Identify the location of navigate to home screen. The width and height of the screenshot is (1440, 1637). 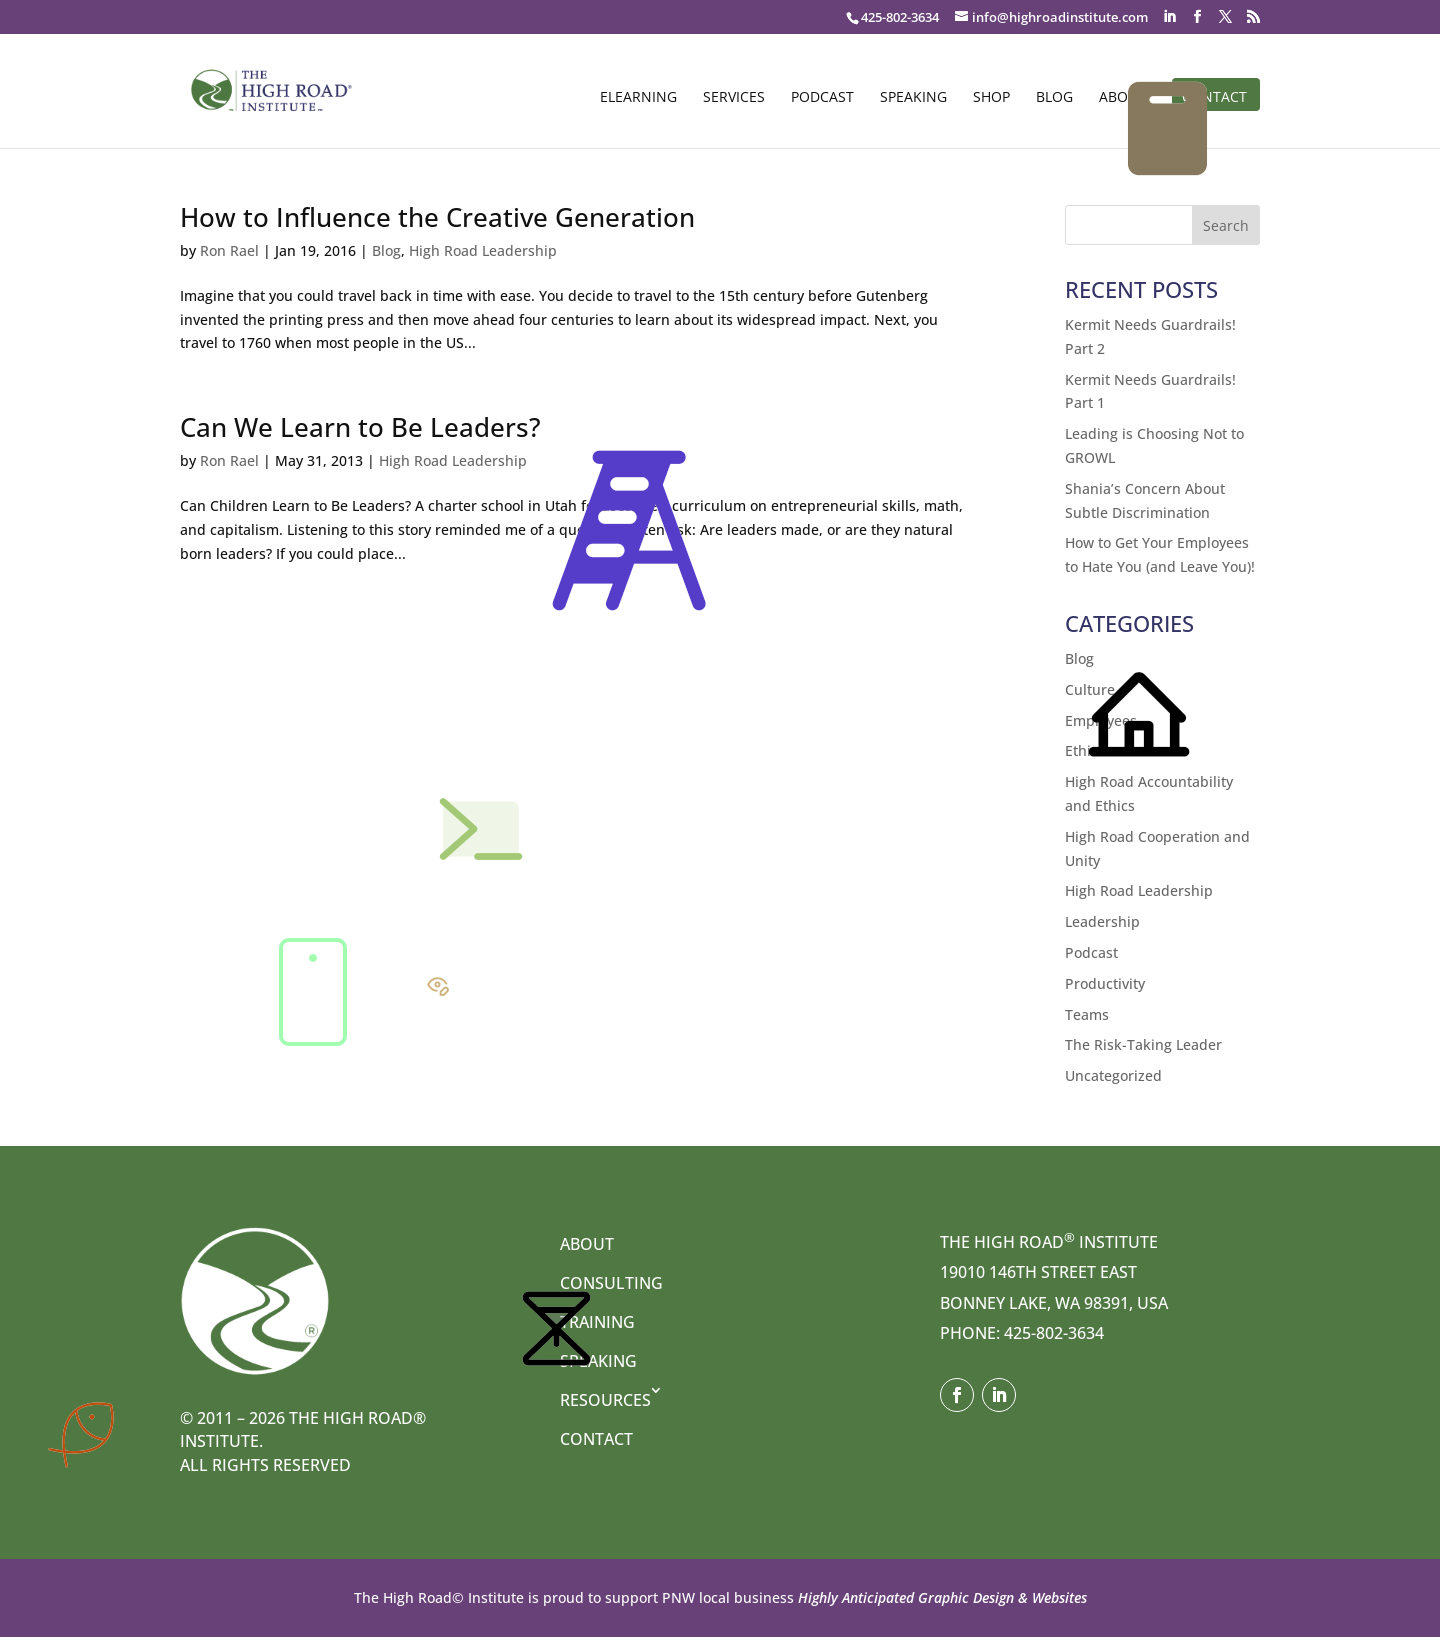
(1139, 716).